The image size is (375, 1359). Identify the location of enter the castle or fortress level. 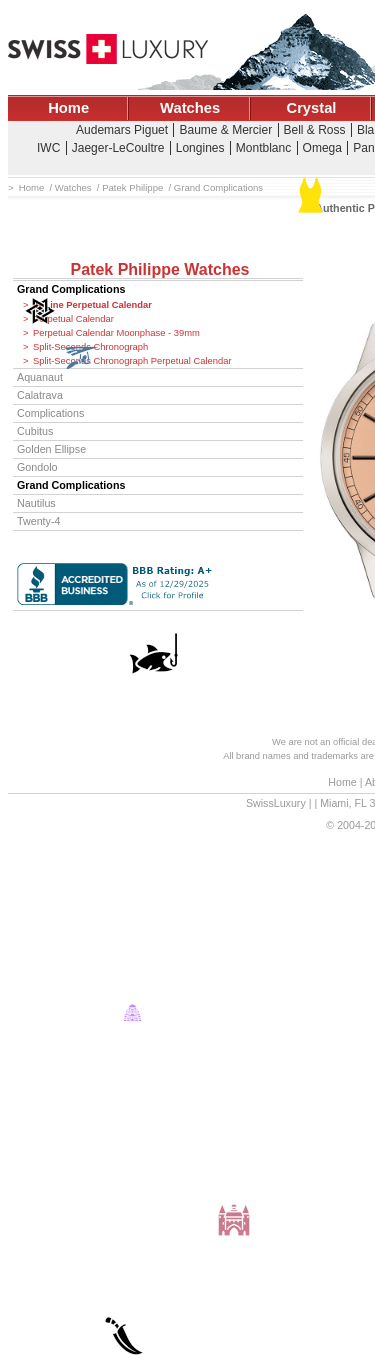
(234, 1220).